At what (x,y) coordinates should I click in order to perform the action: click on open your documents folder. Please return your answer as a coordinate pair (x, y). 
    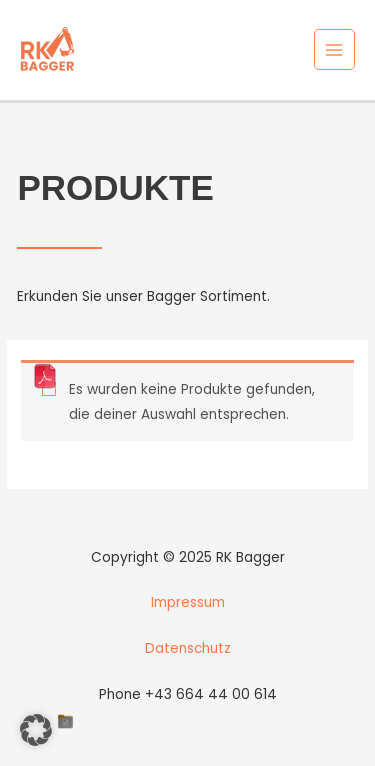
    Looking at the image, I should click on (65, 721).